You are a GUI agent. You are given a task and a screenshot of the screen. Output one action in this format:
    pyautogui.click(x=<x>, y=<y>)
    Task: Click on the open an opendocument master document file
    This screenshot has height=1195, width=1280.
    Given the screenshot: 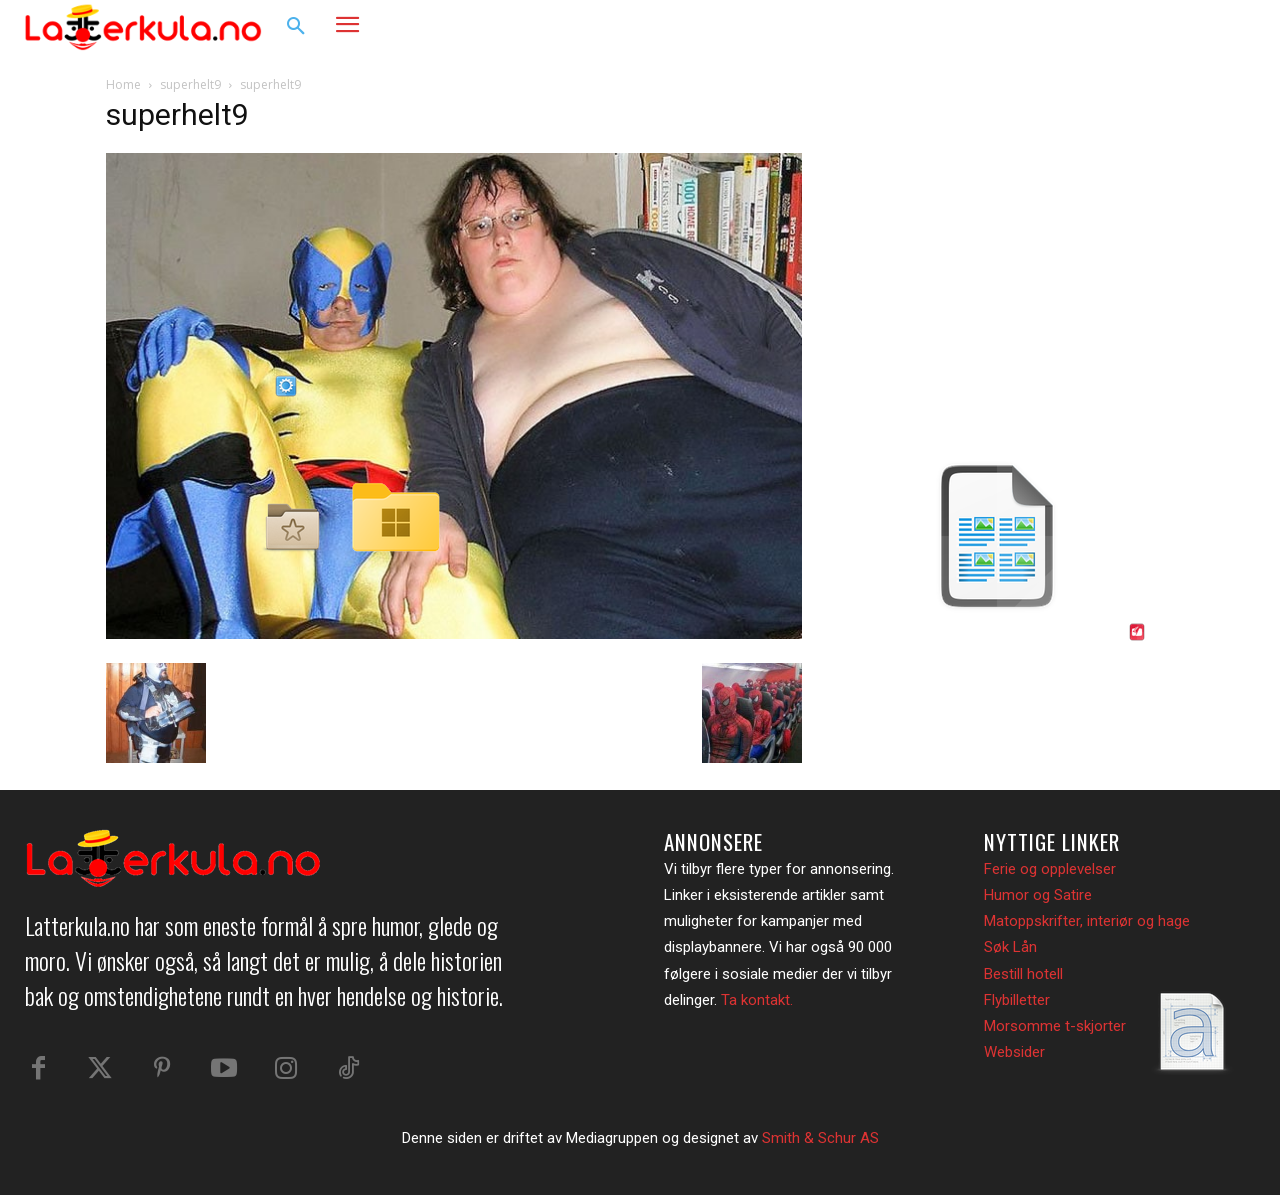 What is the action you would take?
    pyautogui.click(x=997, y=536)
    